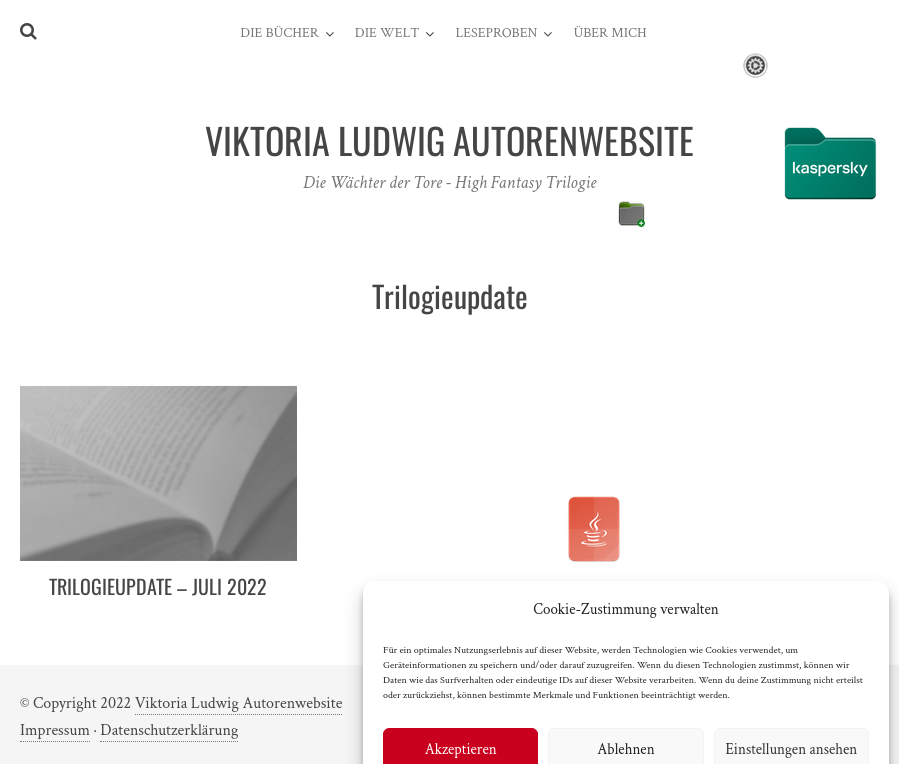 The height and width of the screenshot is (764, 899). I want to click on java archive file (.jar) type indicator, so click(594, 529).